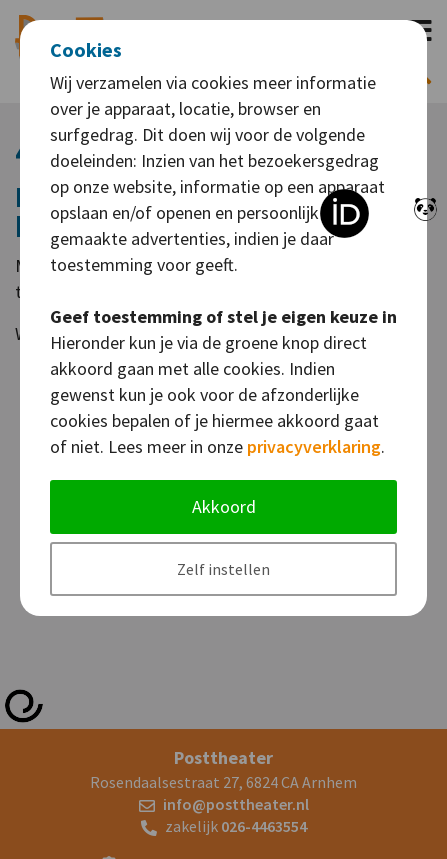  I want to click on open the foodpanda app, so click(425, 209).